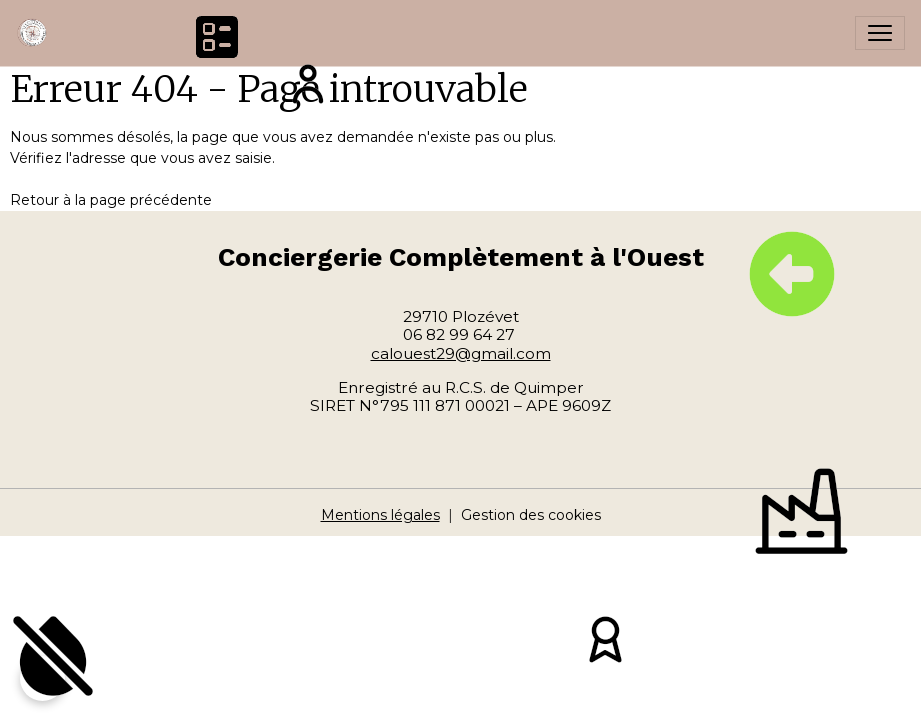 Image resolution: width=921 pixels, height=720 pixels. What do you see at coordinates (53, 656) in the screenshot?
I see `disable water or liquid-related features` at bounding box center [53, 656].